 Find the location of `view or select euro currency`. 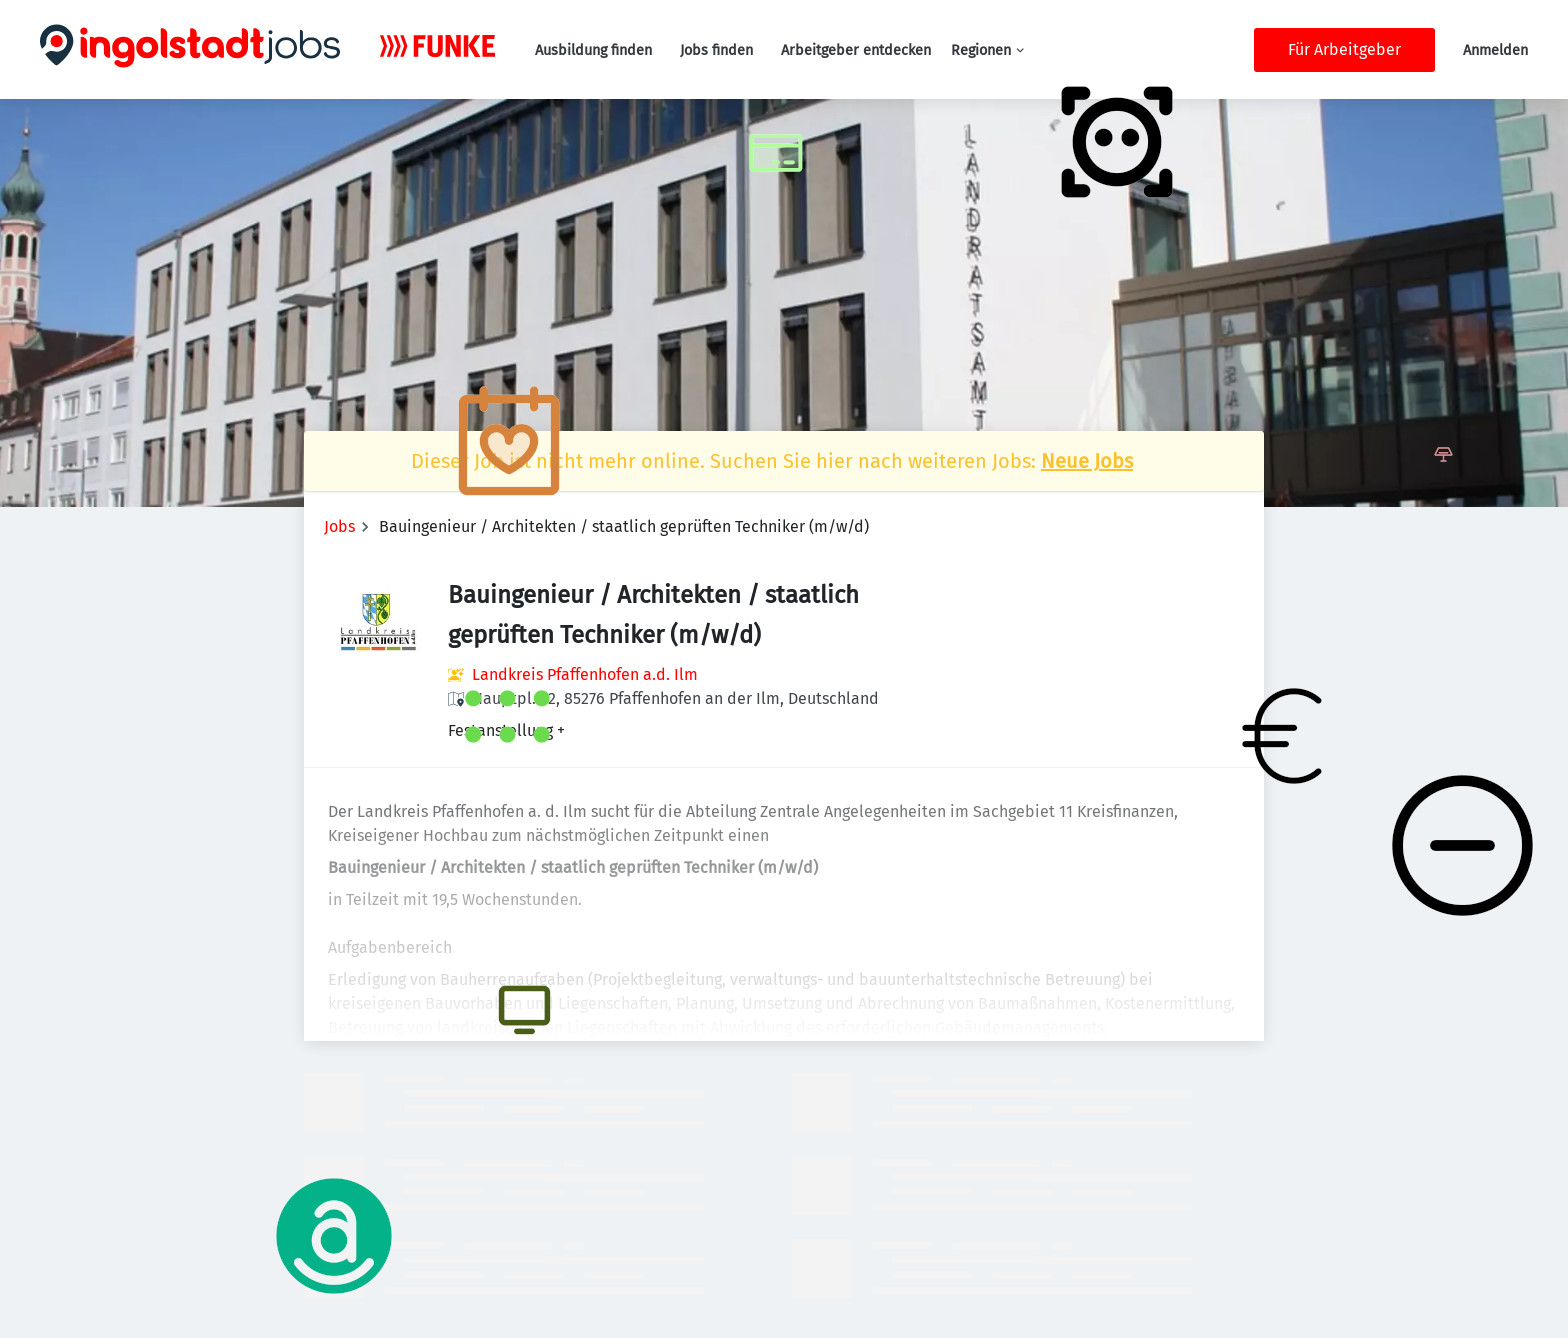

view or select euro currency is located at coordinates (1290, 736).